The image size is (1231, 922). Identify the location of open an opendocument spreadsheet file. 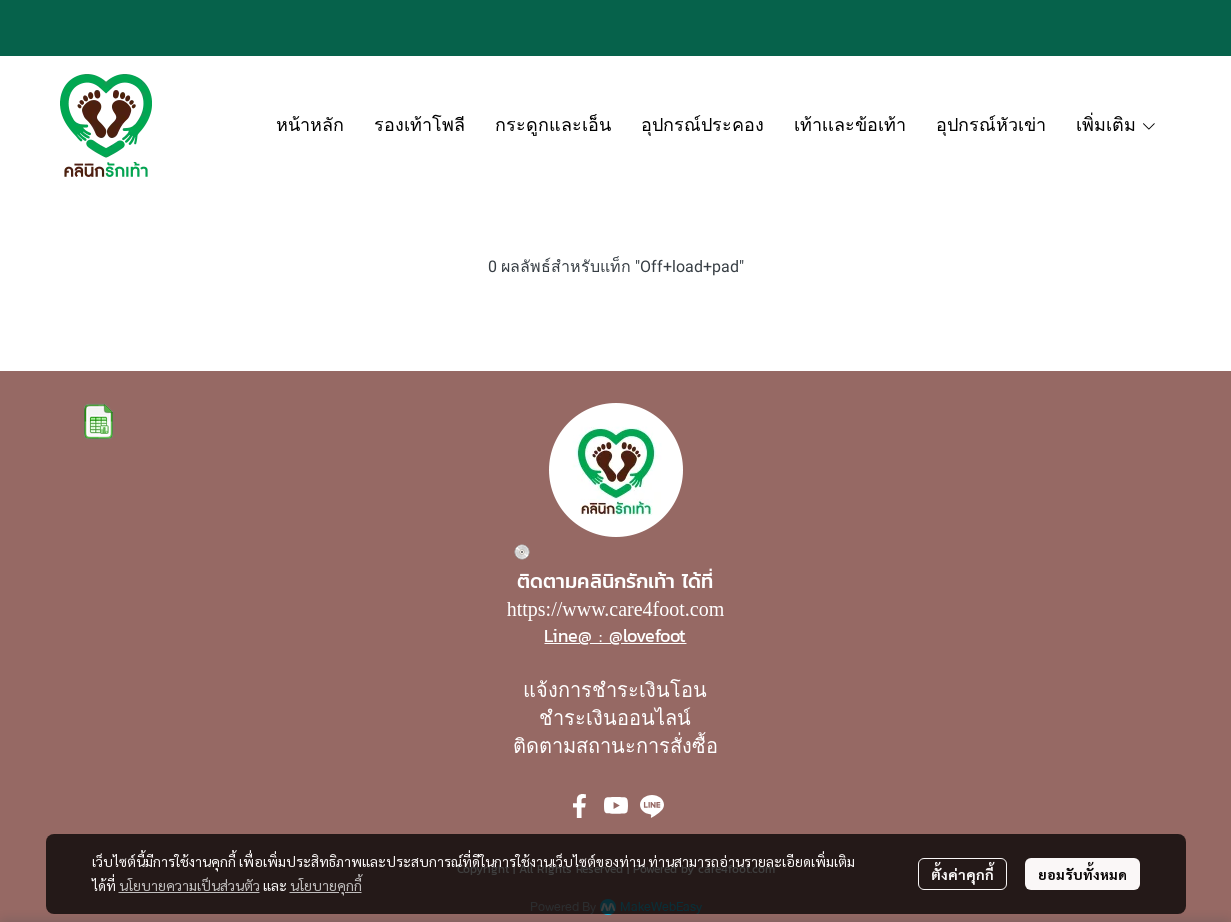
(98, 421).